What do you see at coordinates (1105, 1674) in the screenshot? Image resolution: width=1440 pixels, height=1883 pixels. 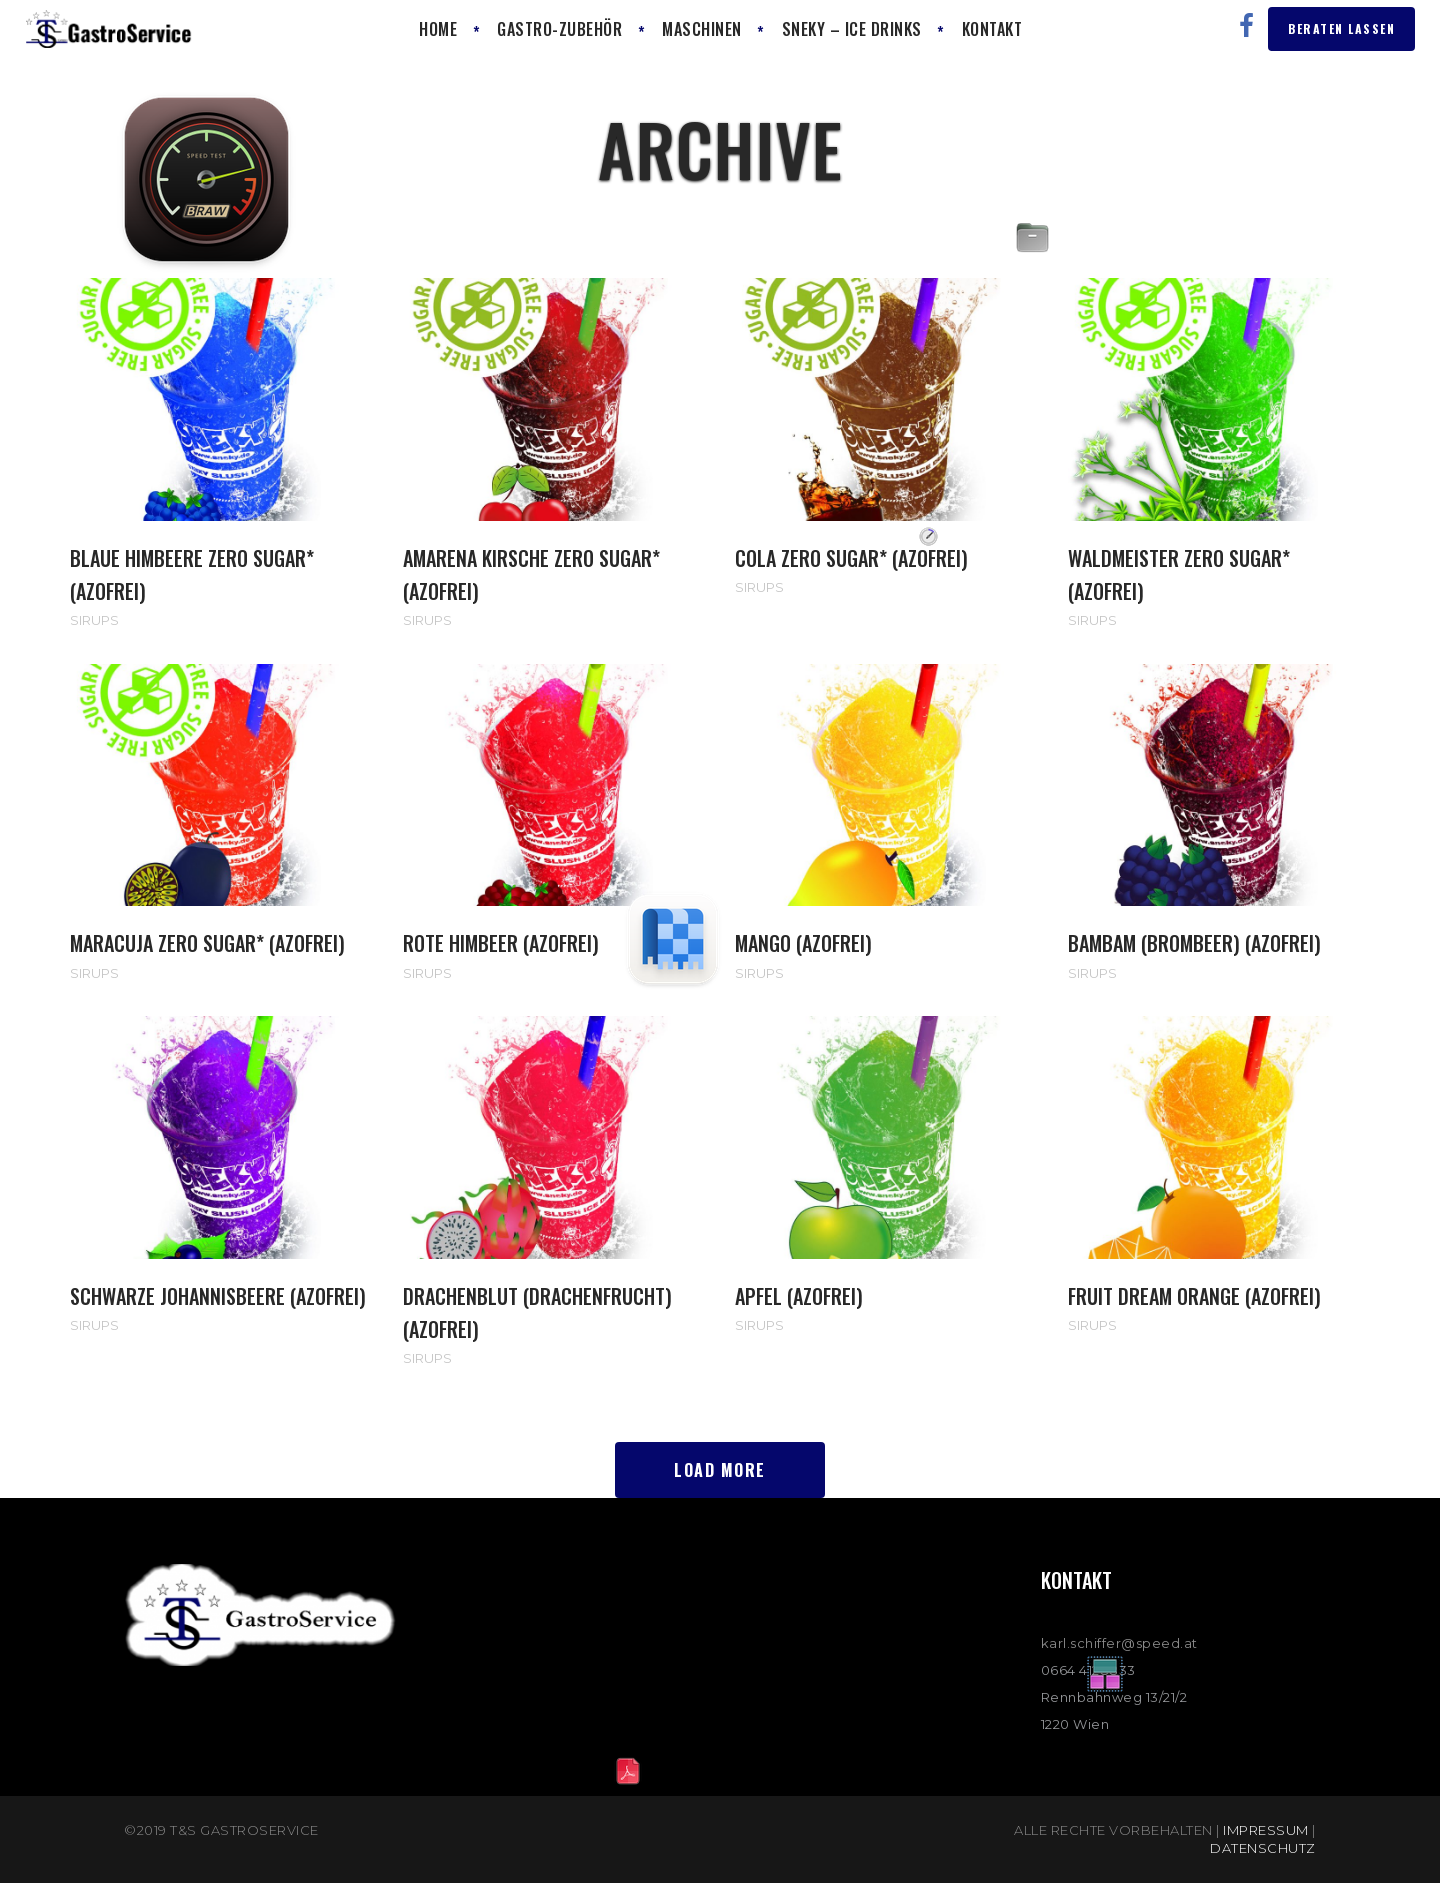 I see `select all items in the current view` at bounding box center [1105, 1674].